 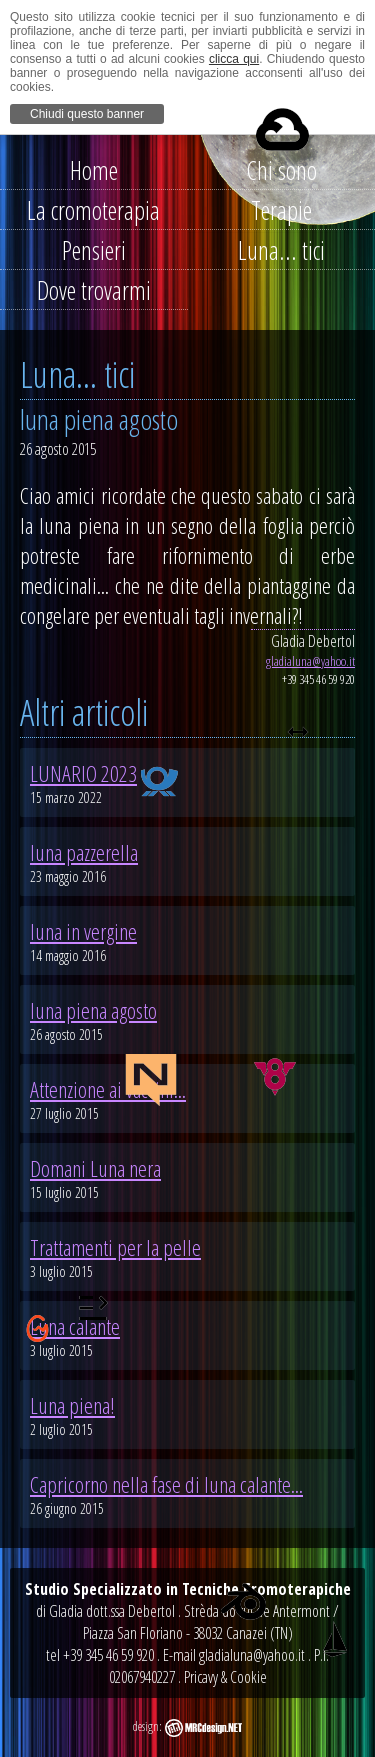 What do you see at coordinates (37, 1328) in the screenshot?
I see `open wegame gaming platform` at bounding box center [37, 1328].